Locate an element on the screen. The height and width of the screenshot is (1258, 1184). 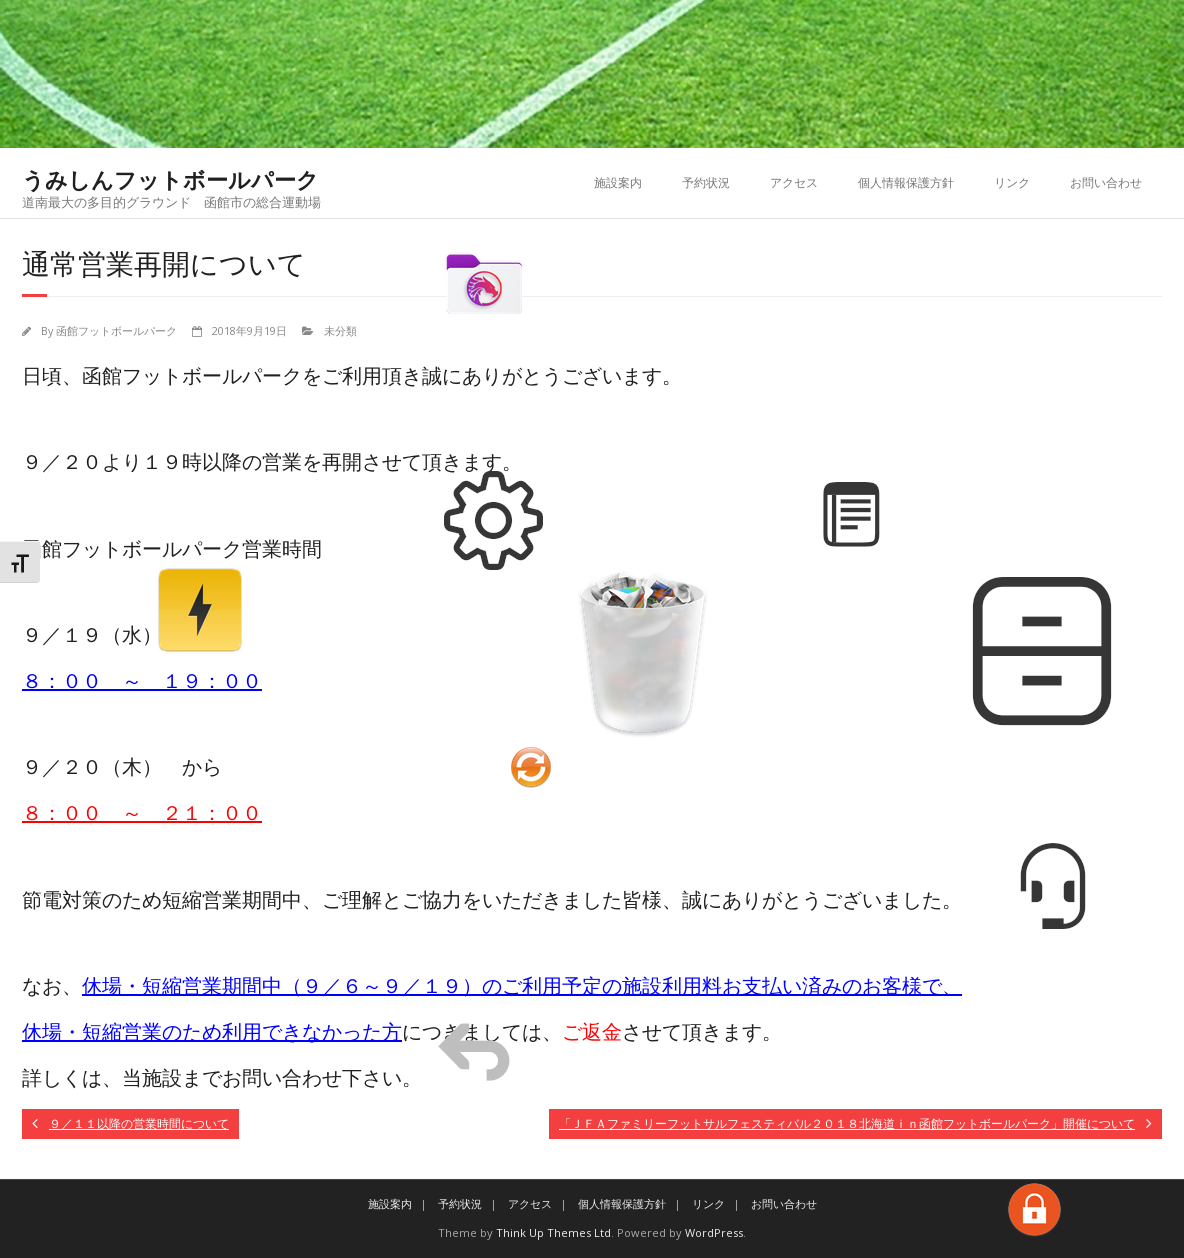
open power management settings is located at coordinates (200, 610).